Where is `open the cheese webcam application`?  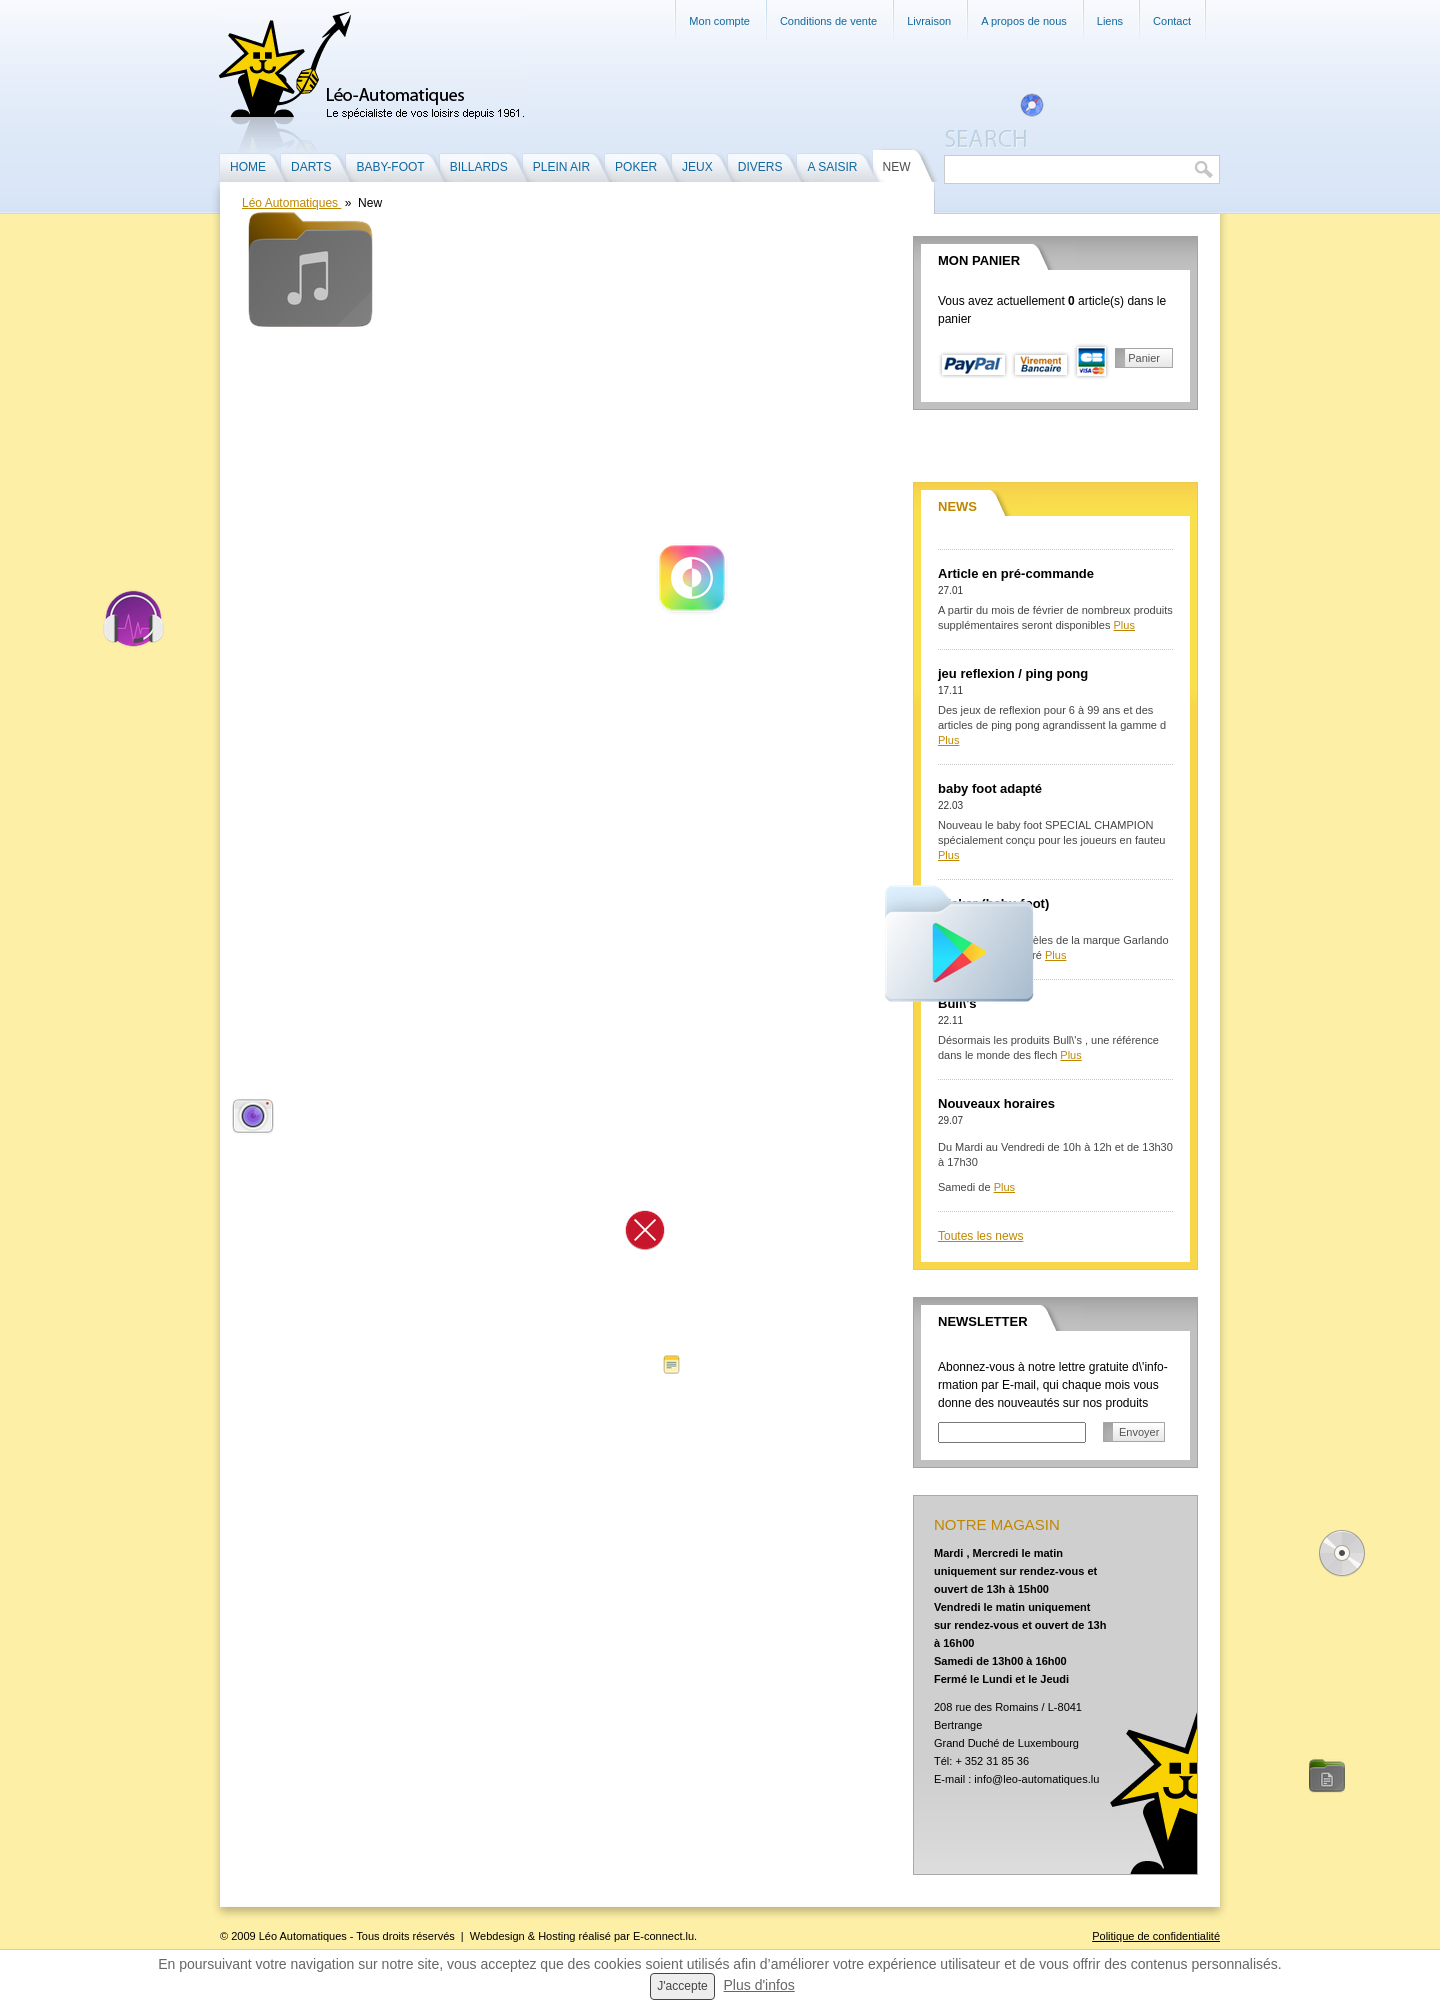 open the cheese webcam application is located at coordinates (253, 1116).